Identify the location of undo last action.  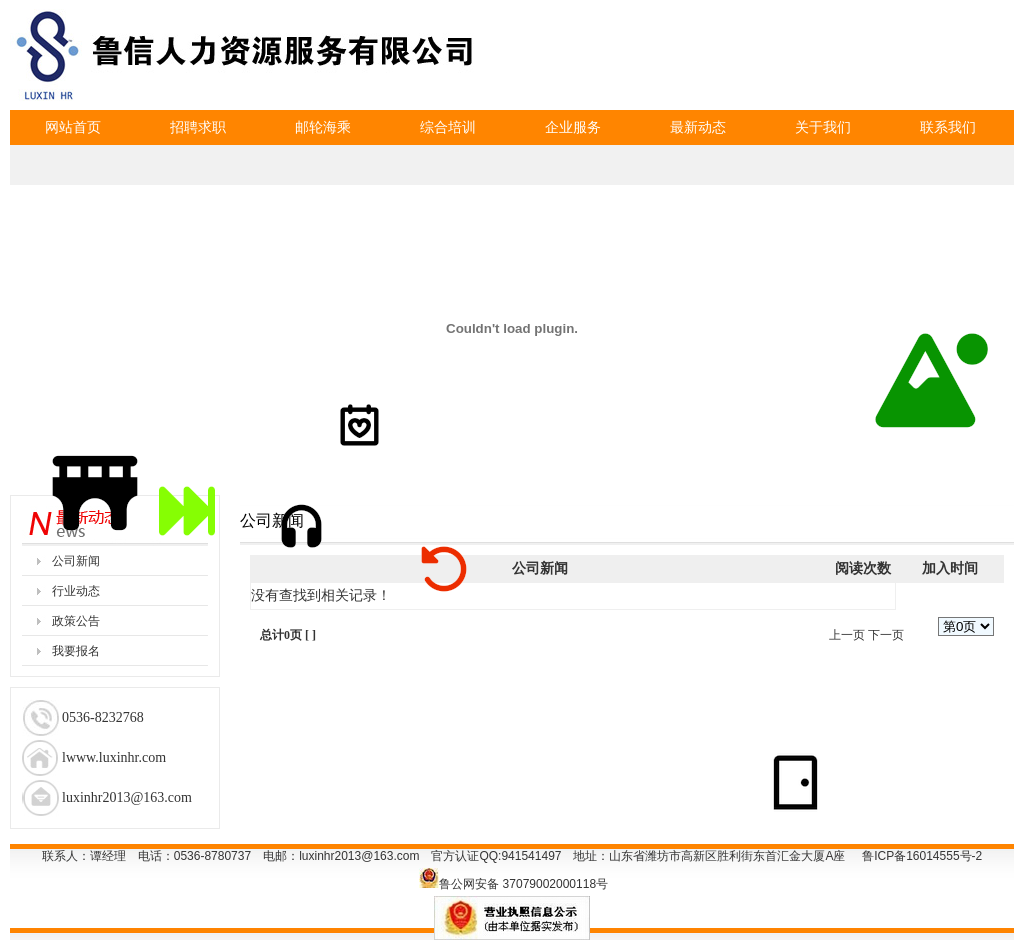
(444, 569).